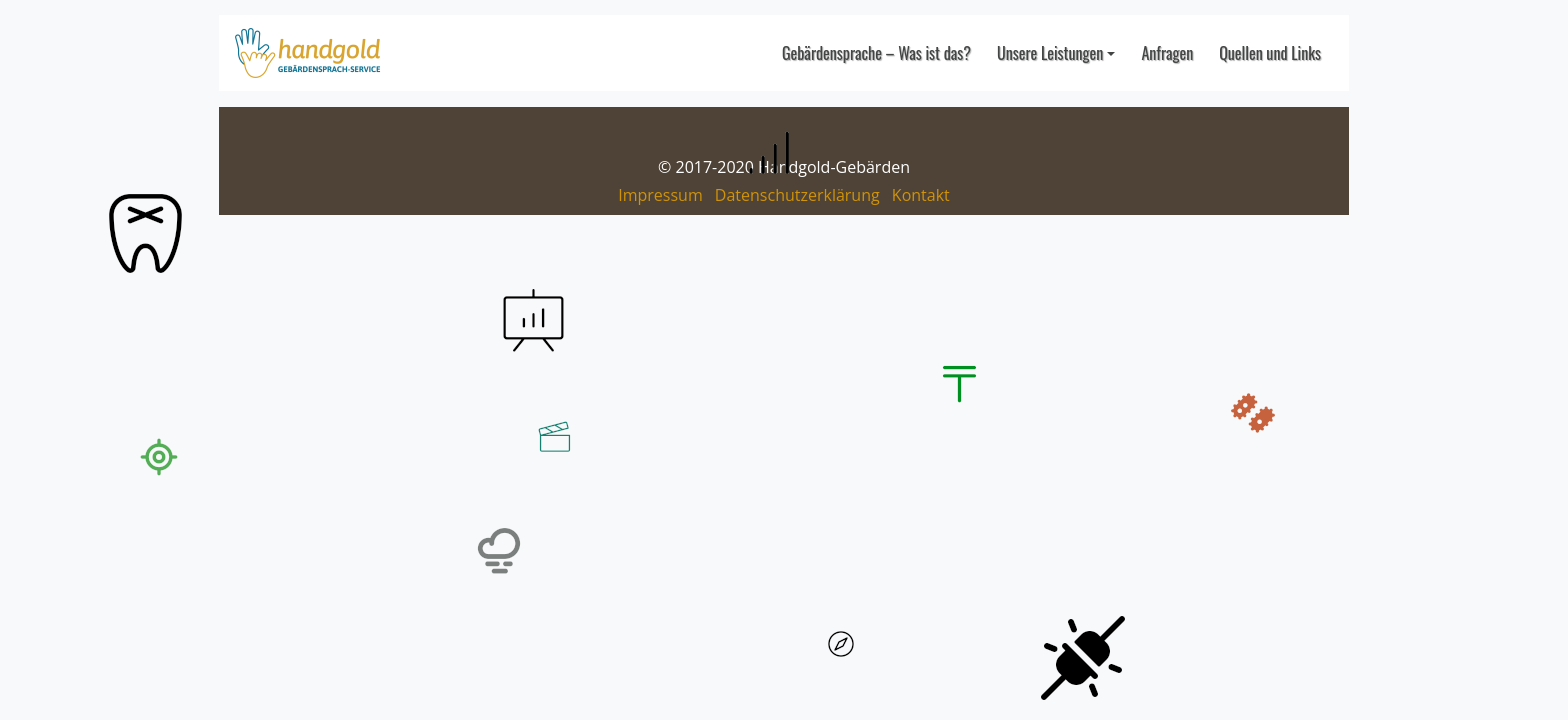  What do you see at coordinates (533, 321) in the screenshot?
I see `view presentation with chart data` at bounding box center [533, 321].